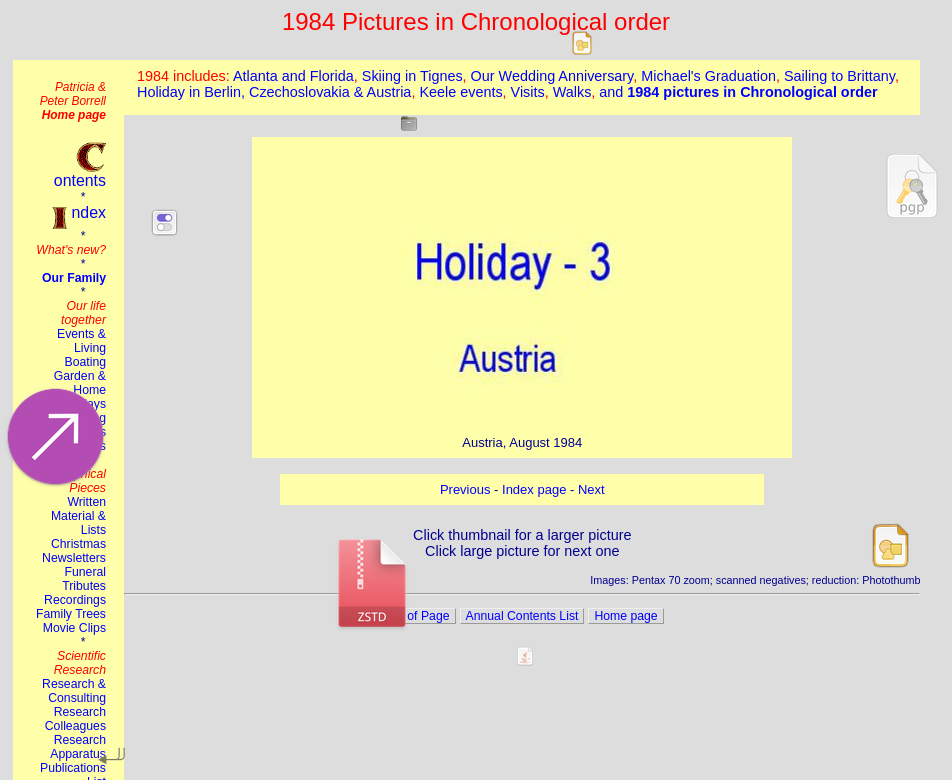 The width and height of the screenshot is (952, 780). What do you see at coordinates (890, 545) in the screenshot?
I see `open a graphics template file` at bounding box center [890, 545].